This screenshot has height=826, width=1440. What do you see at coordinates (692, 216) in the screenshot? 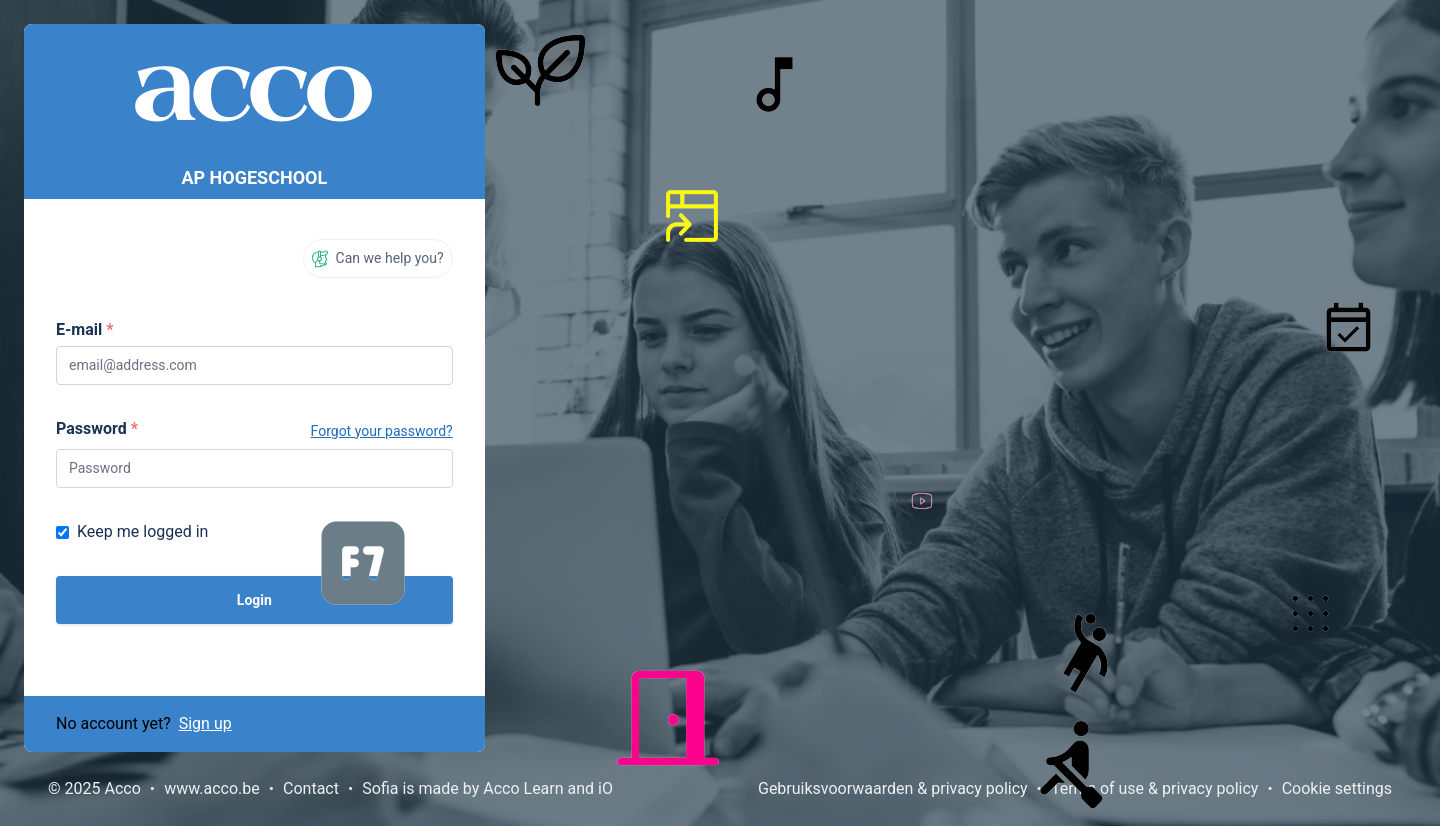
I see `create a symbolic link to this project` at bounding box center [692, 216].